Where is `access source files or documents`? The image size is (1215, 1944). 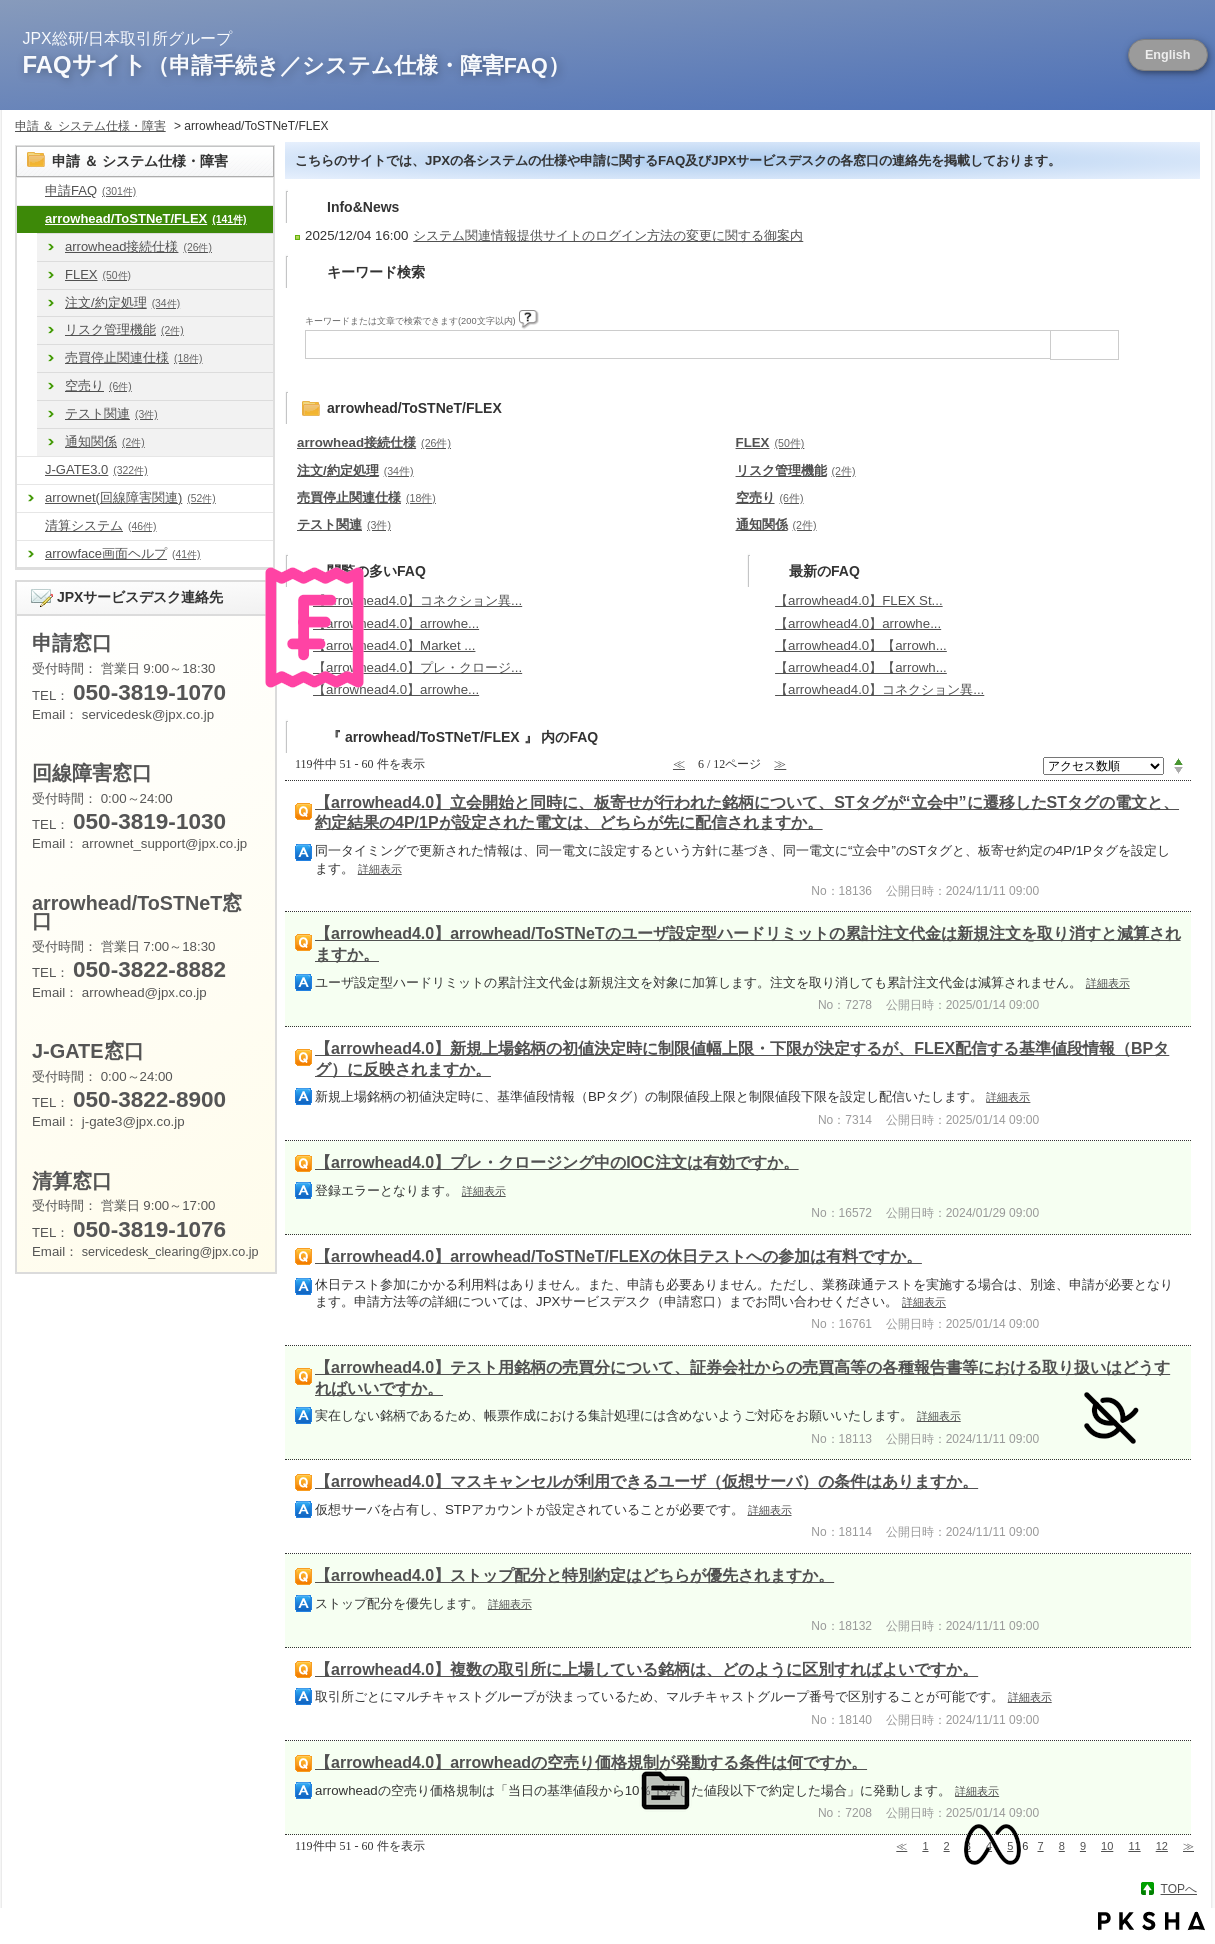
access source files or documents is located at coordinates (665, 1790).